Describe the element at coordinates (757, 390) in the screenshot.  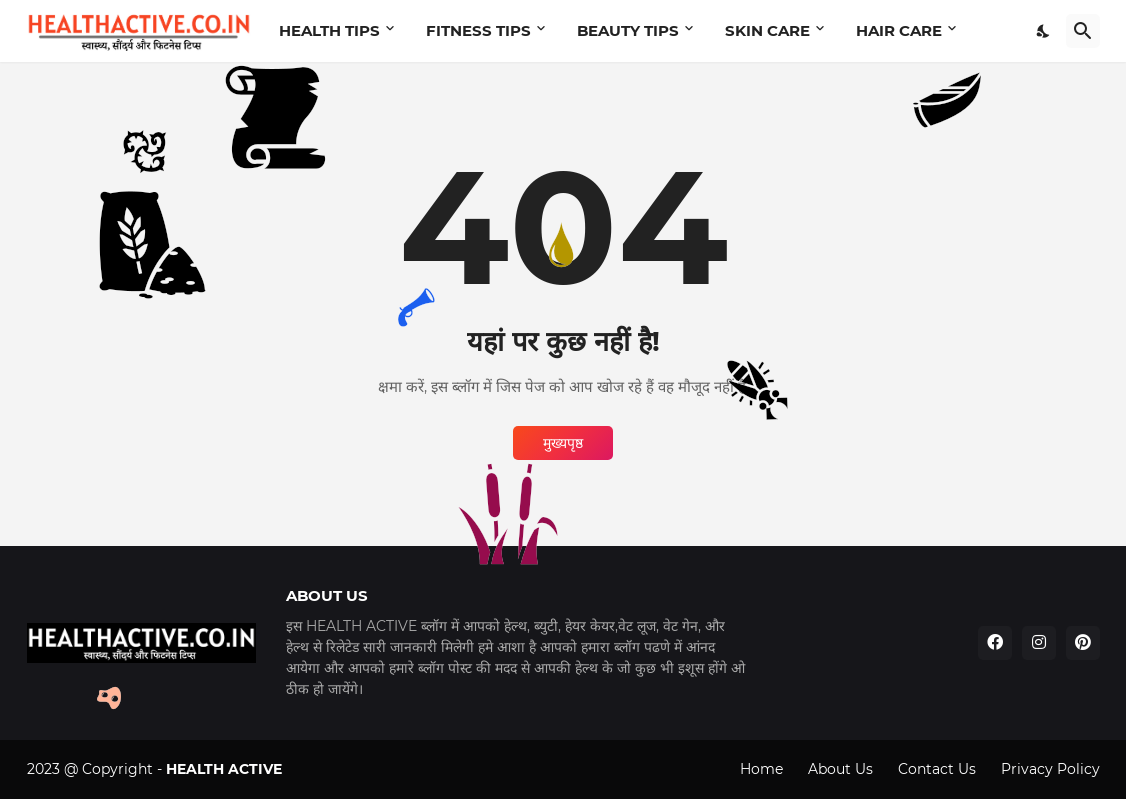
I see `indicates earwig pest type in an insect identification app` at that location.